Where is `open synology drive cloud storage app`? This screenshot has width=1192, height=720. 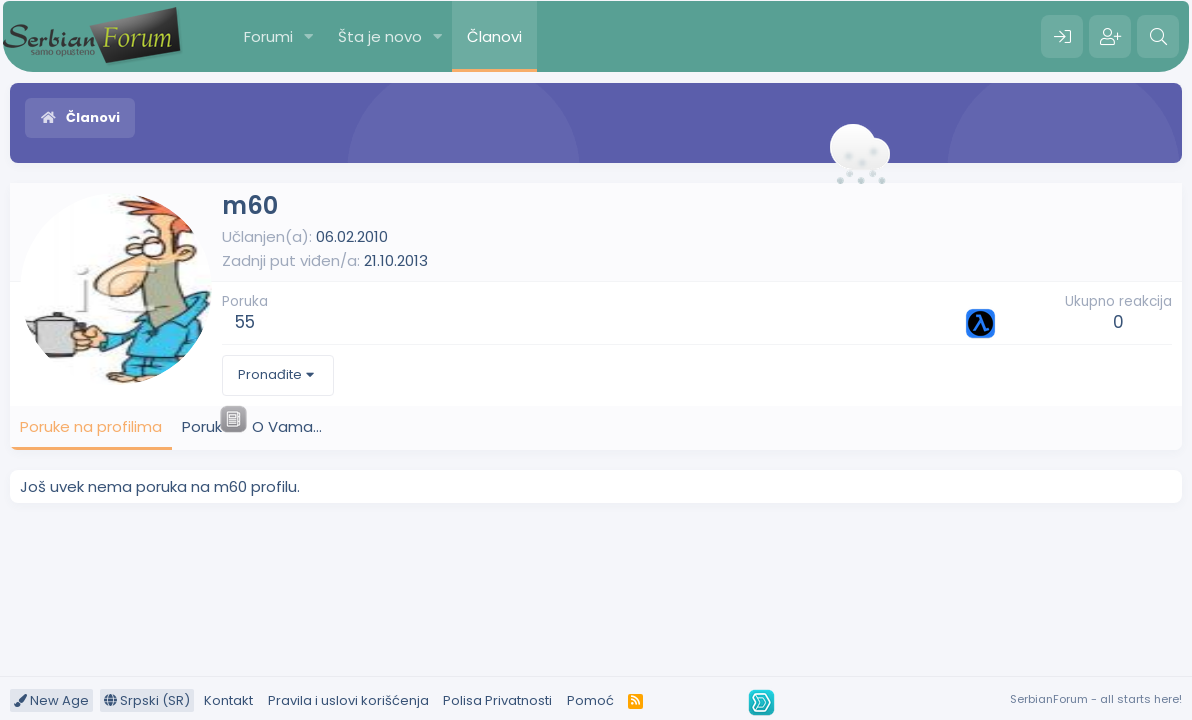
open synology drive cloud storage app is located at coordinates (761, 702).